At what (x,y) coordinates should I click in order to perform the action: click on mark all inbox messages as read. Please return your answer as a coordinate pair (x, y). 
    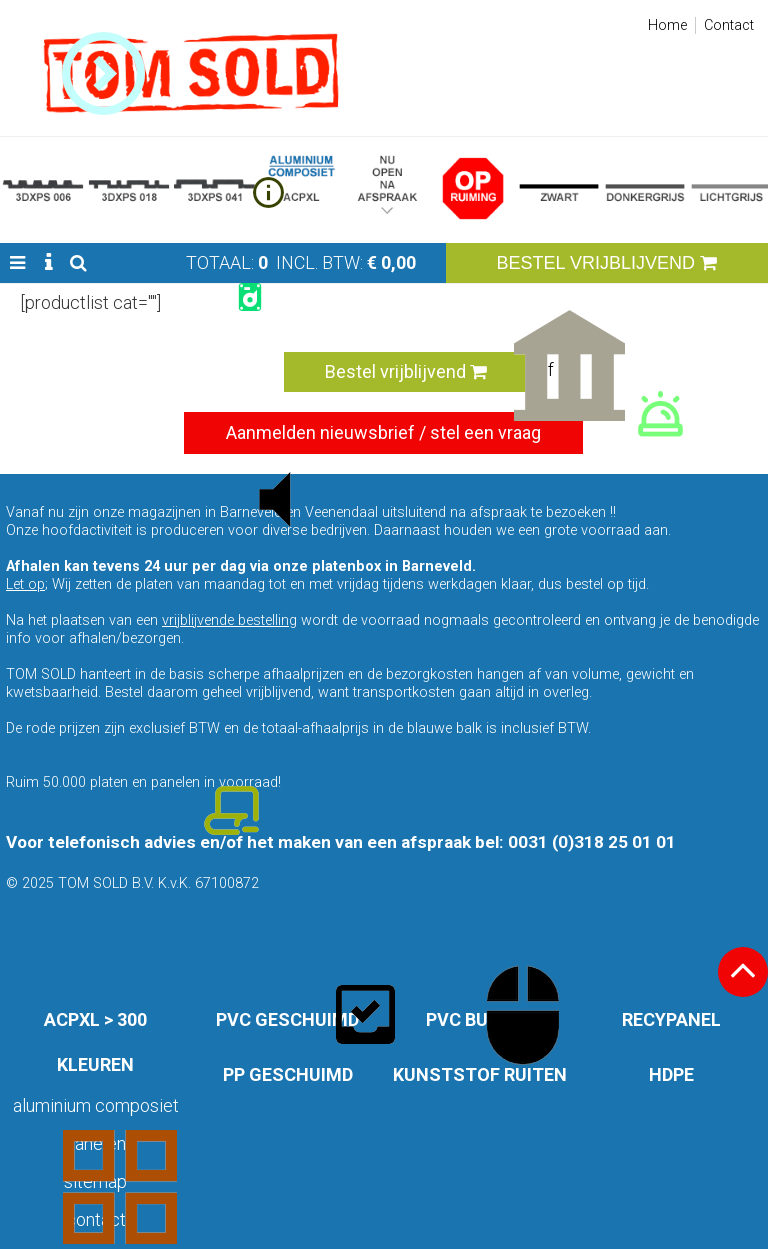
    Looking at the image, I should click on (365, 1014).